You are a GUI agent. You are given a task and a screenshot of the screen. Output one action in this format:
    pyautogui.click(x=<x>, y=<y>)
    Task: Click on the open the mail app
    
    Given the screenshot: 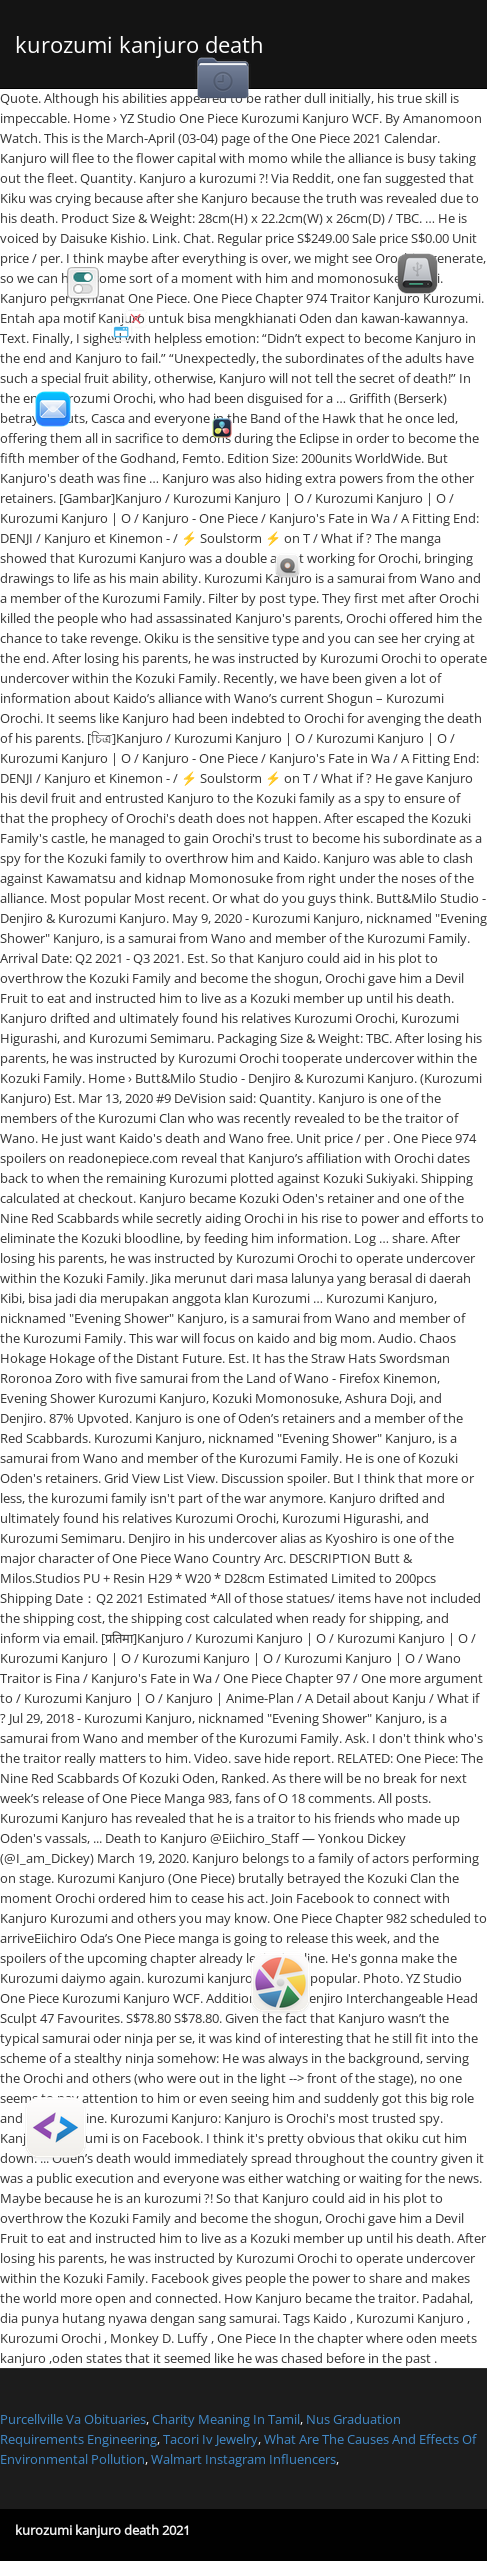 What is the action you would take?
    pyautogui.click(x=53, y=409)
    